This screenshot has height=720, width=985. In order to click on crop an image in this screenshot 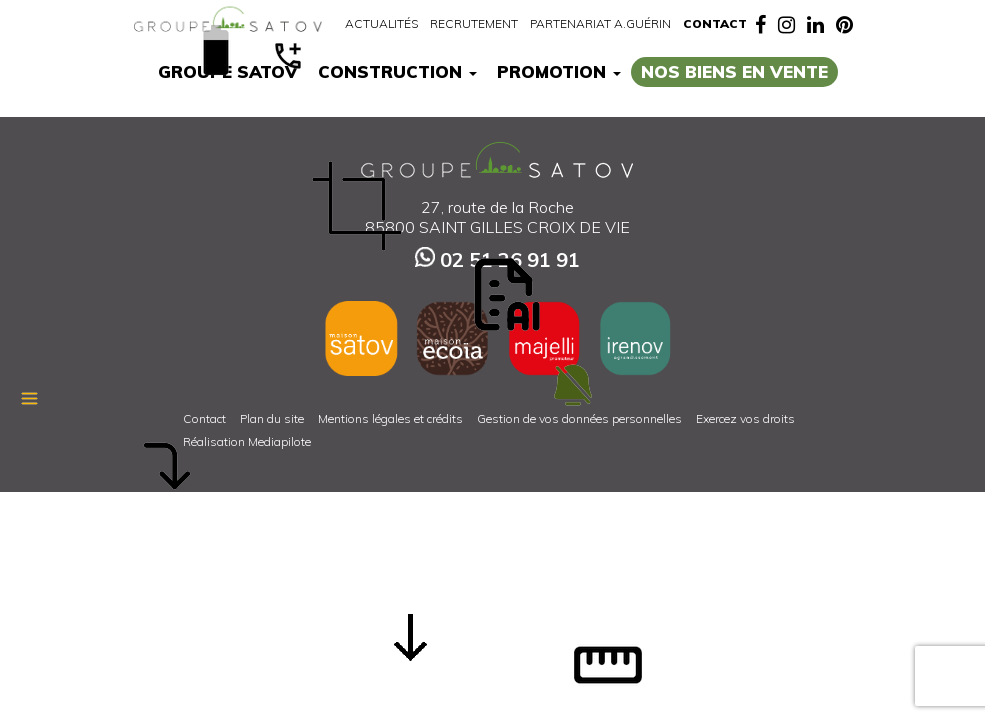, I will do `click(357, 206)`.